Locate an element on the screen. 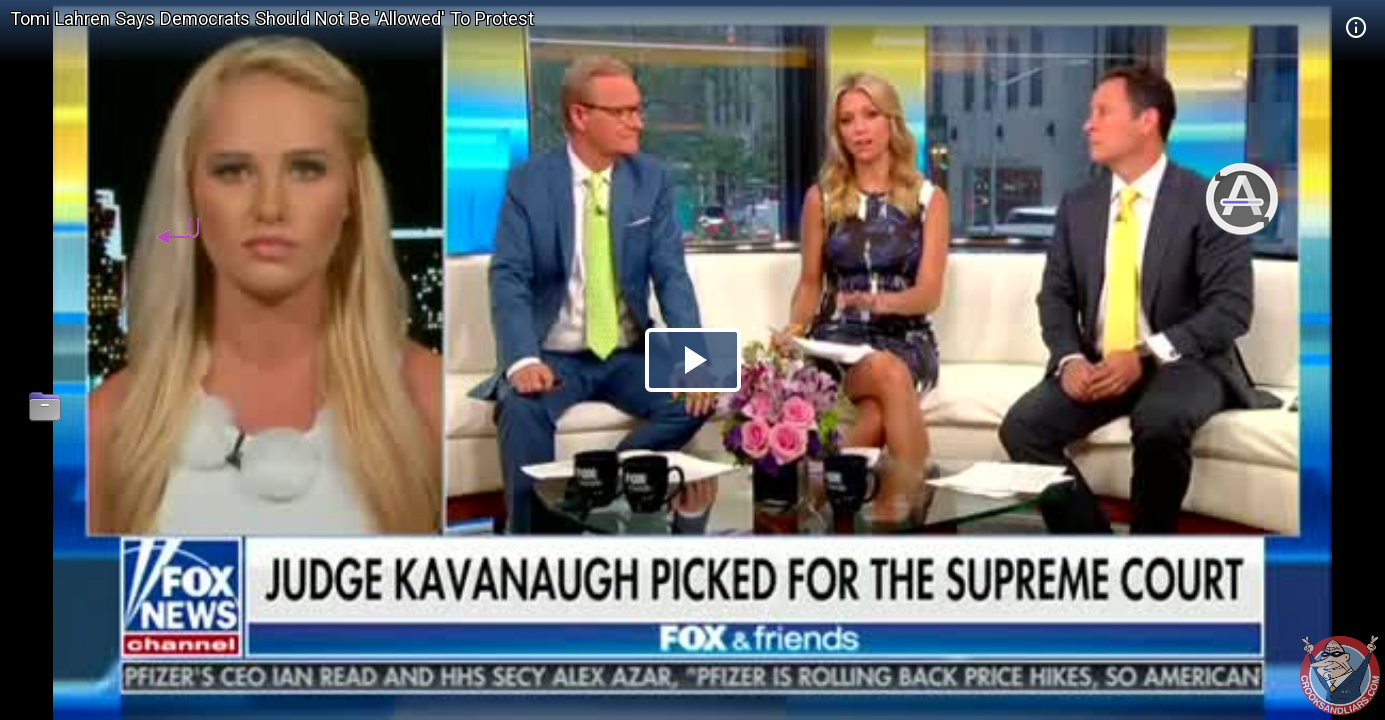  reply to all recipients in an email thread is located at coordinates (177, 228).